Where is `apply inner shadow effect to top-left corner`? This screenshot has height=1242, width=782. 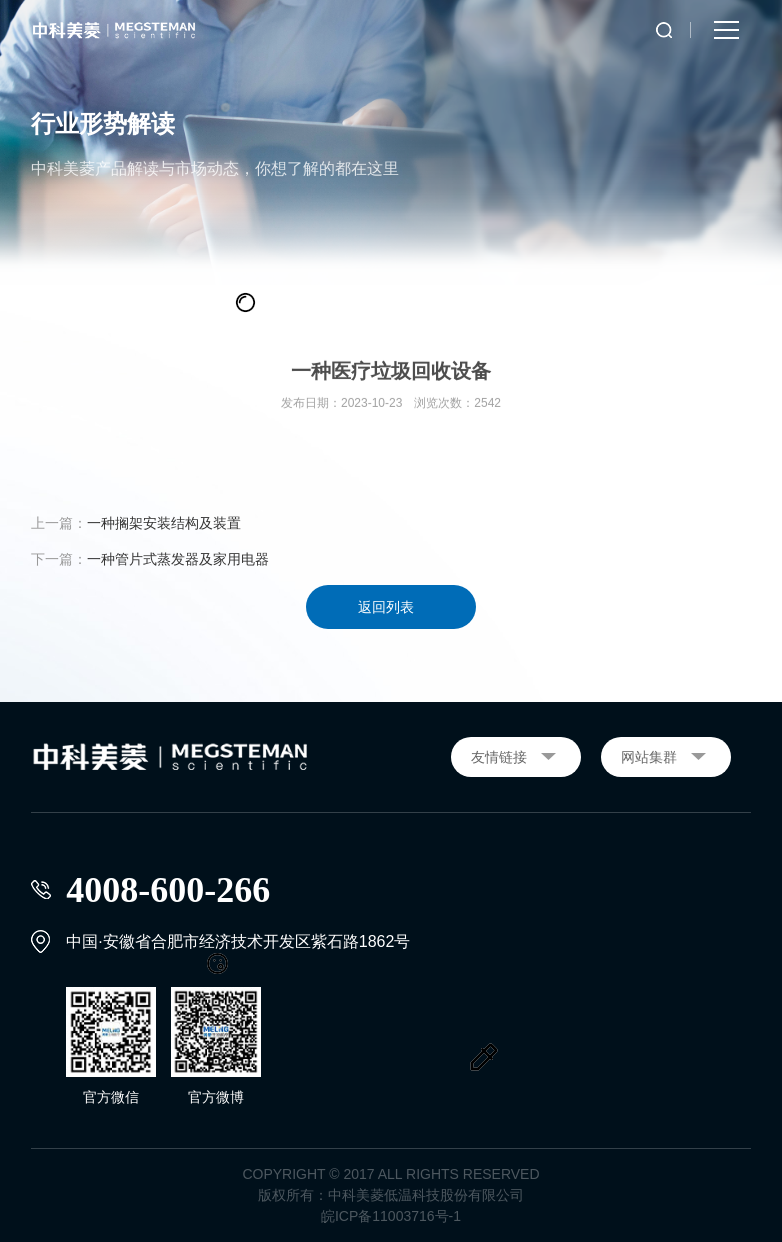 apply inner shadow effect to top-left corner is located at coordinates (245, 302).